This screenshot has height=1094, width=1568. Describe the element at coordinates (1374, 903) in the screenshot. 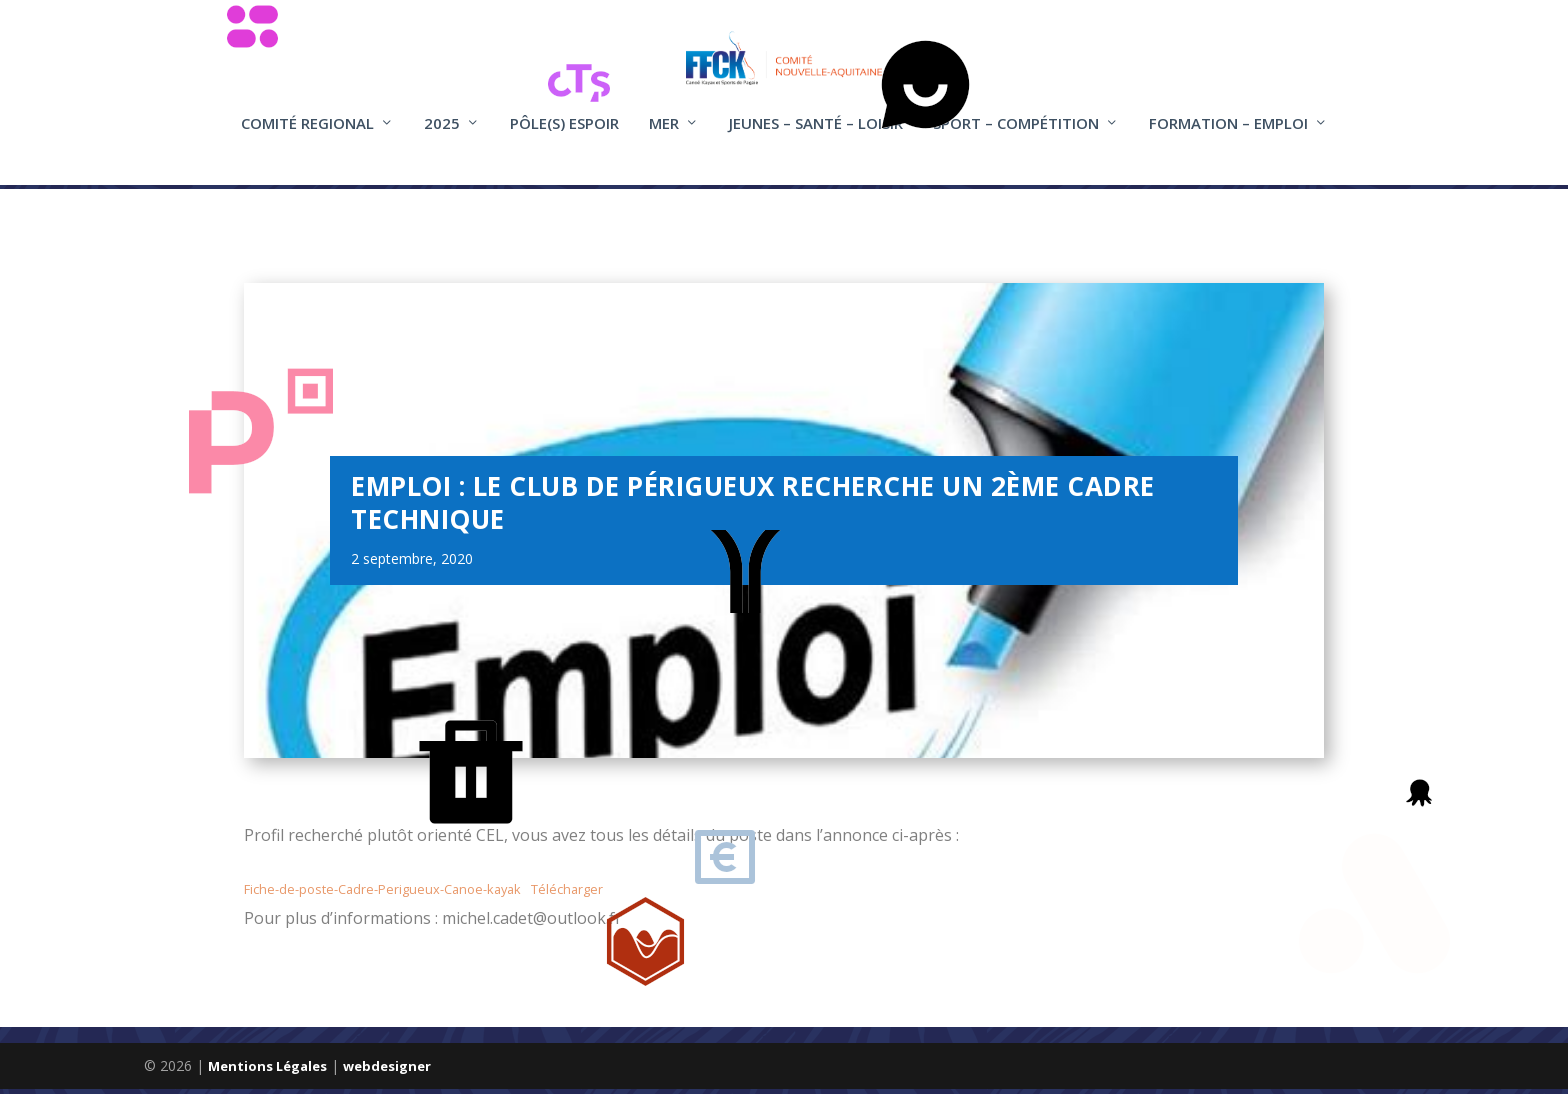

I see `analogue brand logo` at that location.